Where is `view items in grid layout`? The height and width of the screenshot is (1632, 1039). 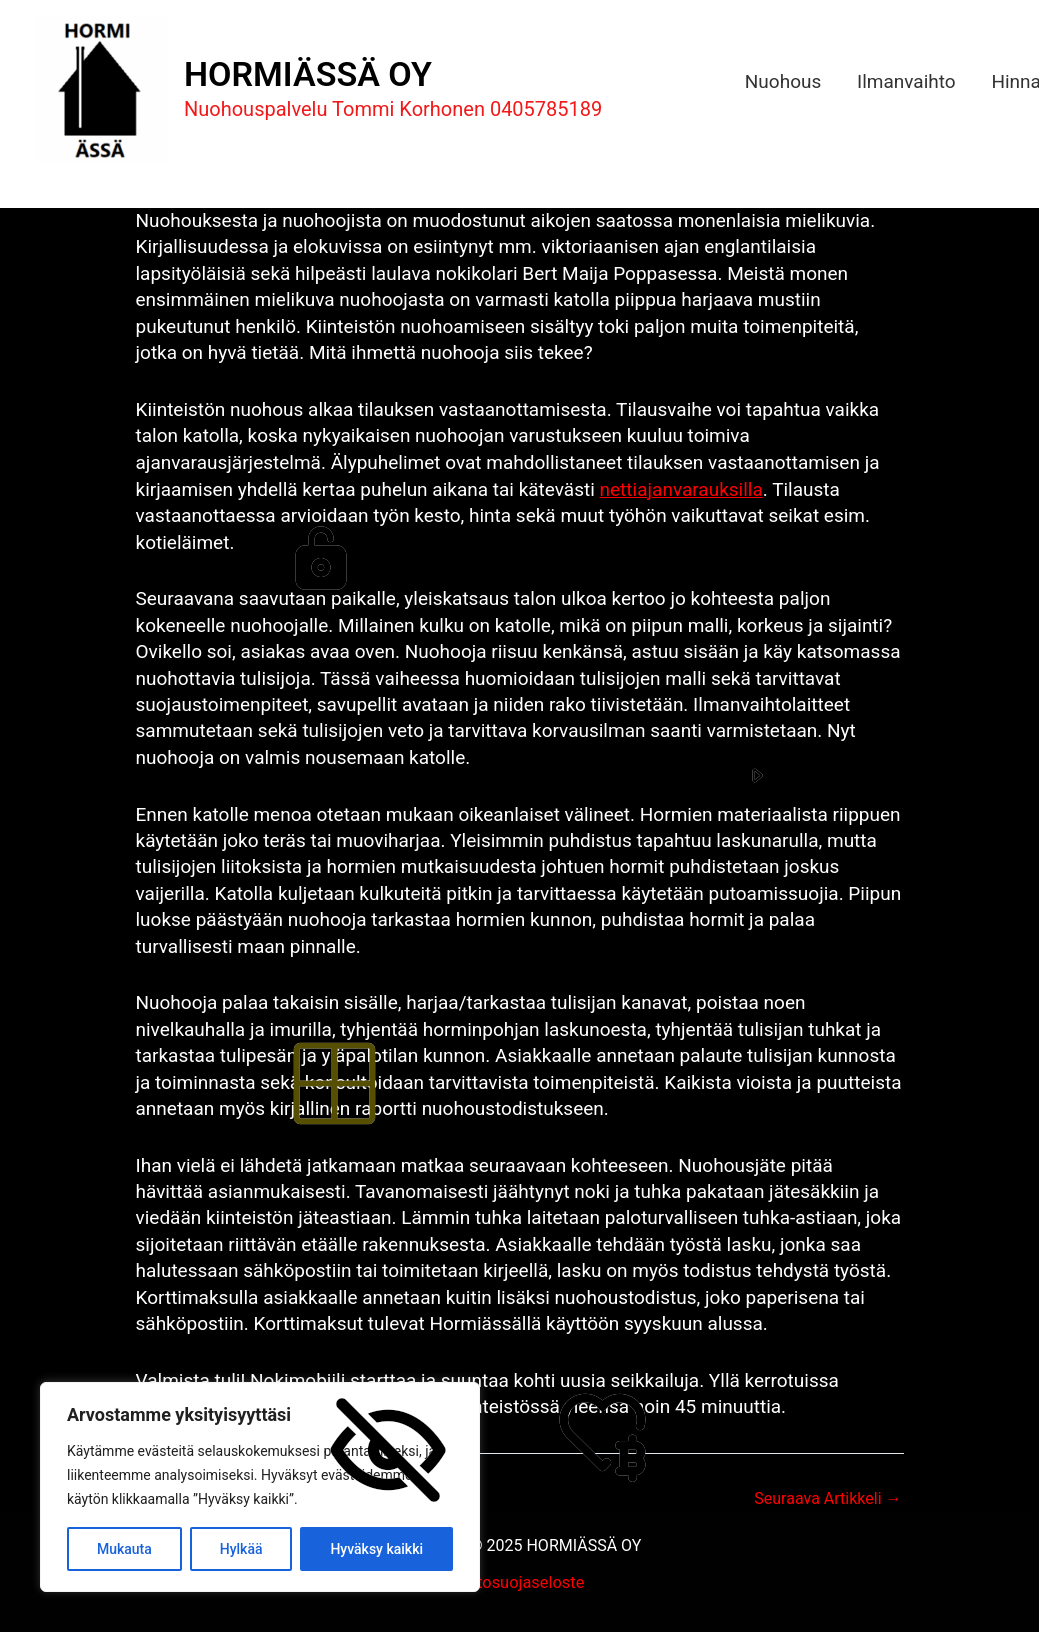
view items in grid layout is located at coordinates (334, 1083).